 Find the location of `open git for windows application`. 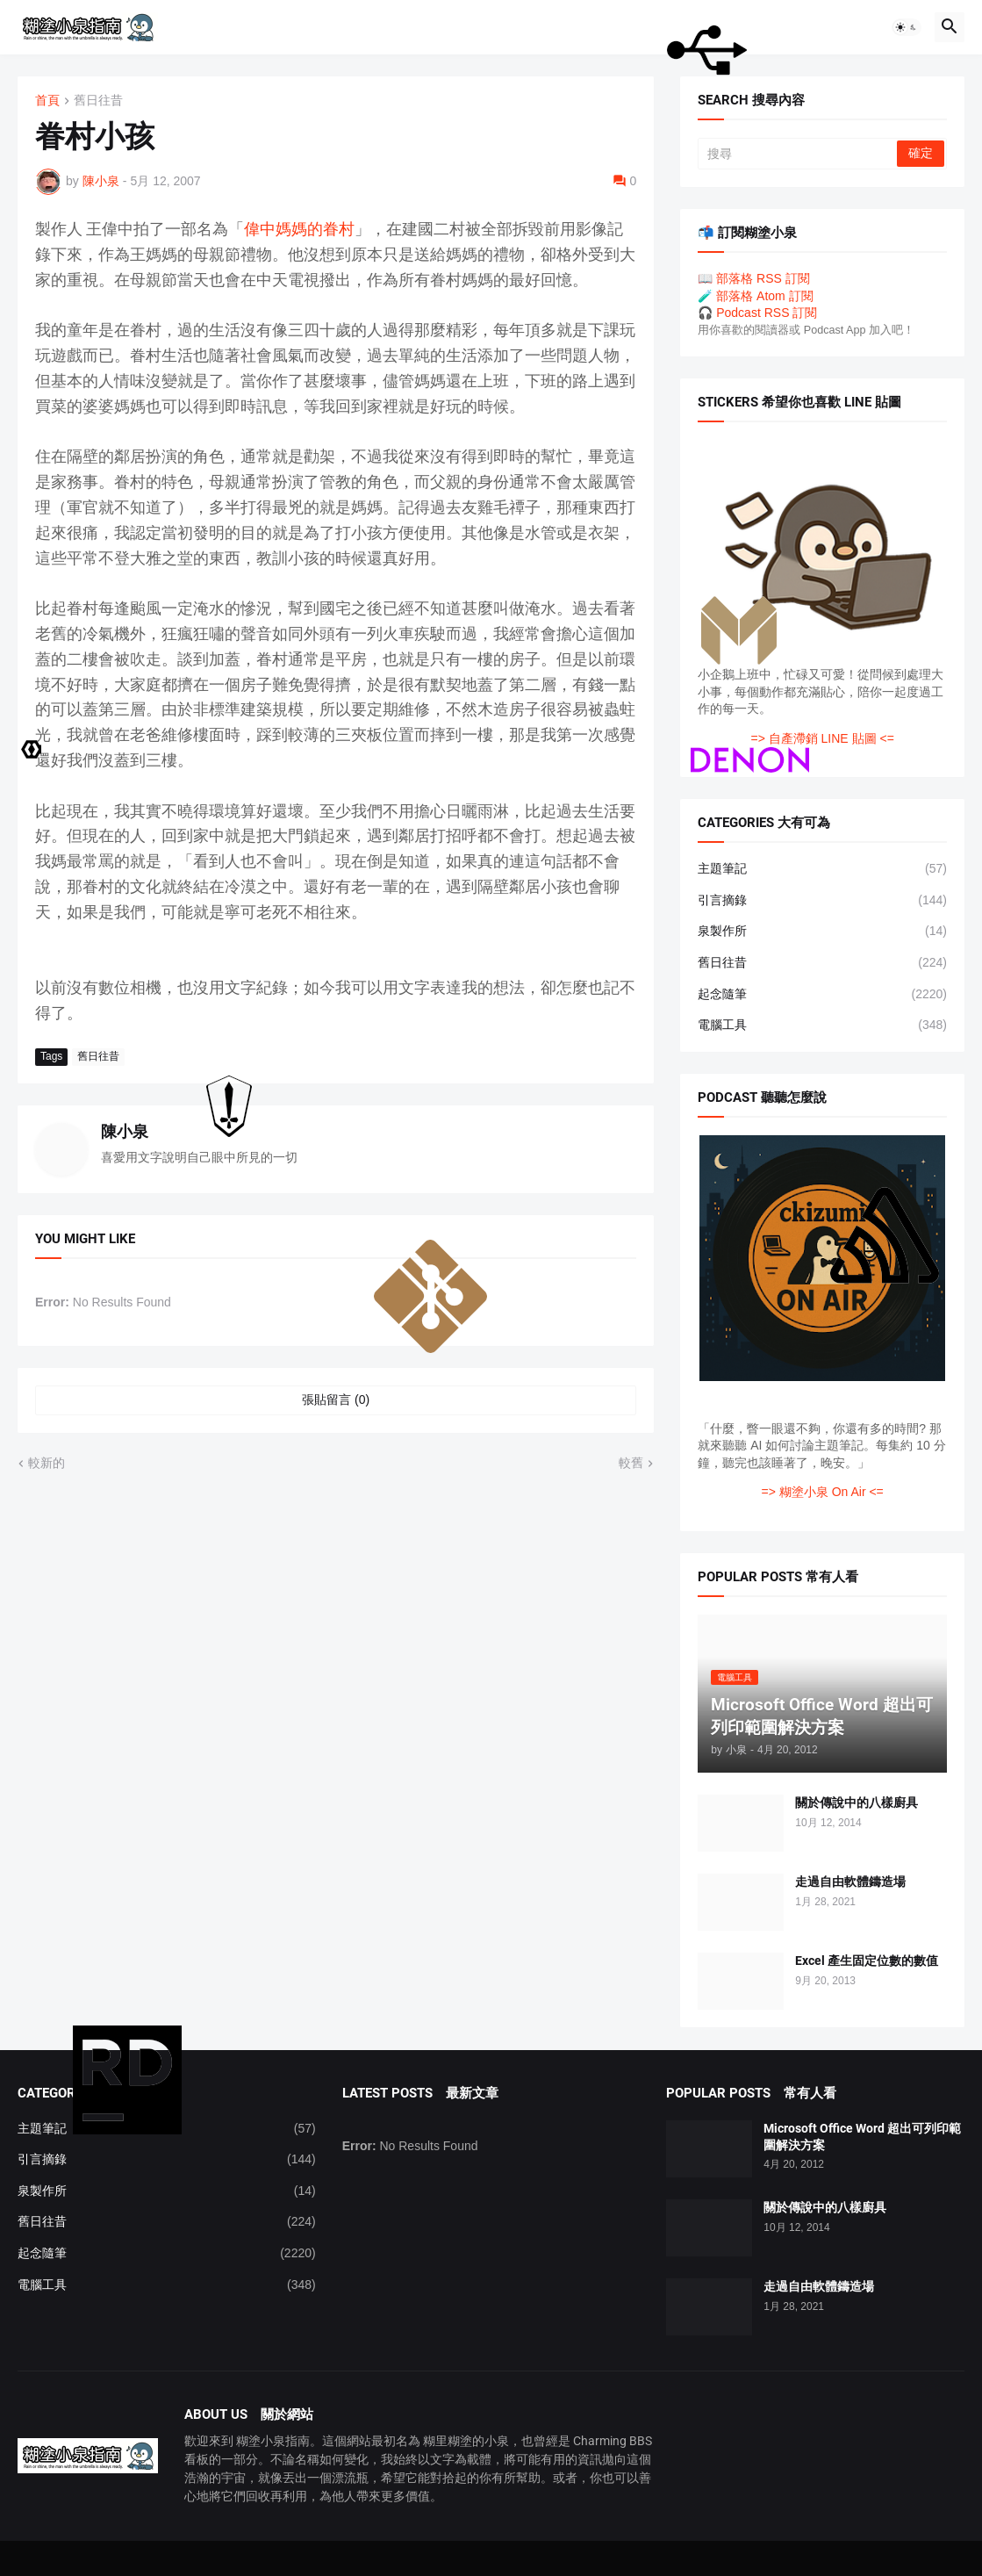

open git for windows application is located at coordinates (430, 1296).